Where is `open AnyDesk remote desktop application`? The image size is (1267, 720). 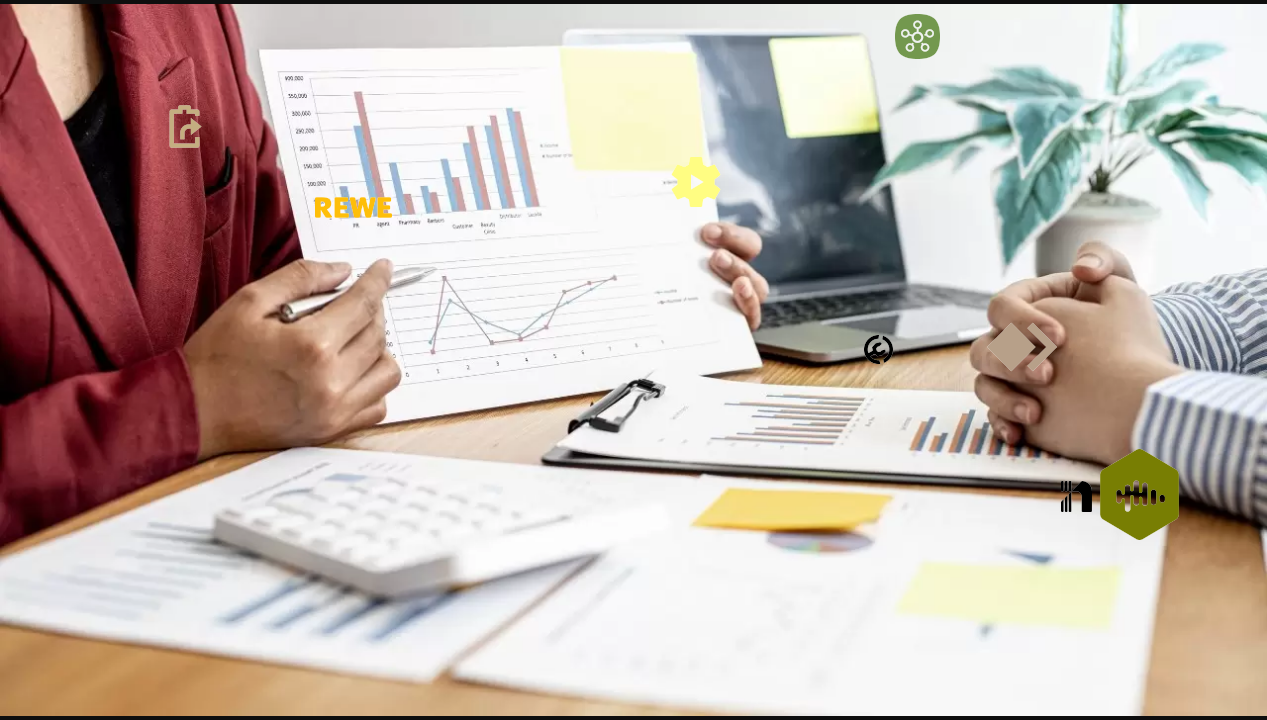
open AnyDesk remote desktop application is located at coordinates (1022, 347).